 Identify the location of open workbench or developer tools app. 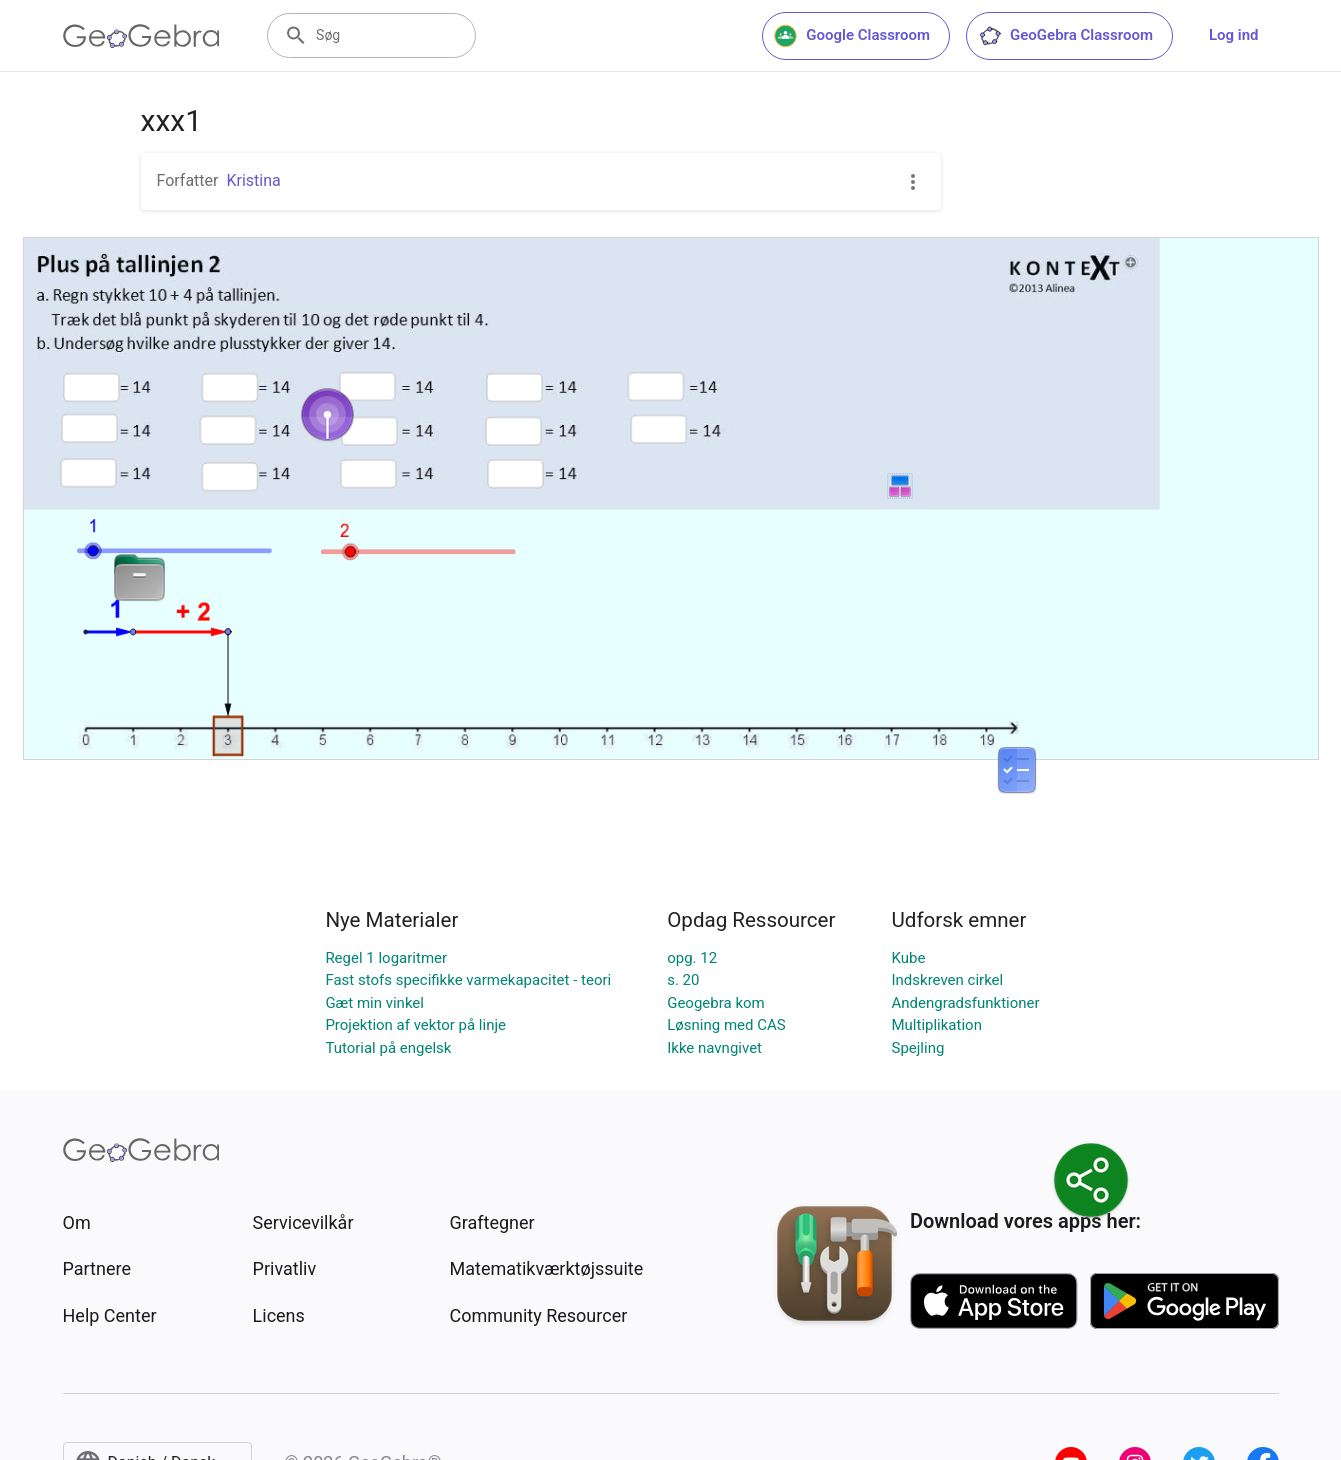
(834, 1263).